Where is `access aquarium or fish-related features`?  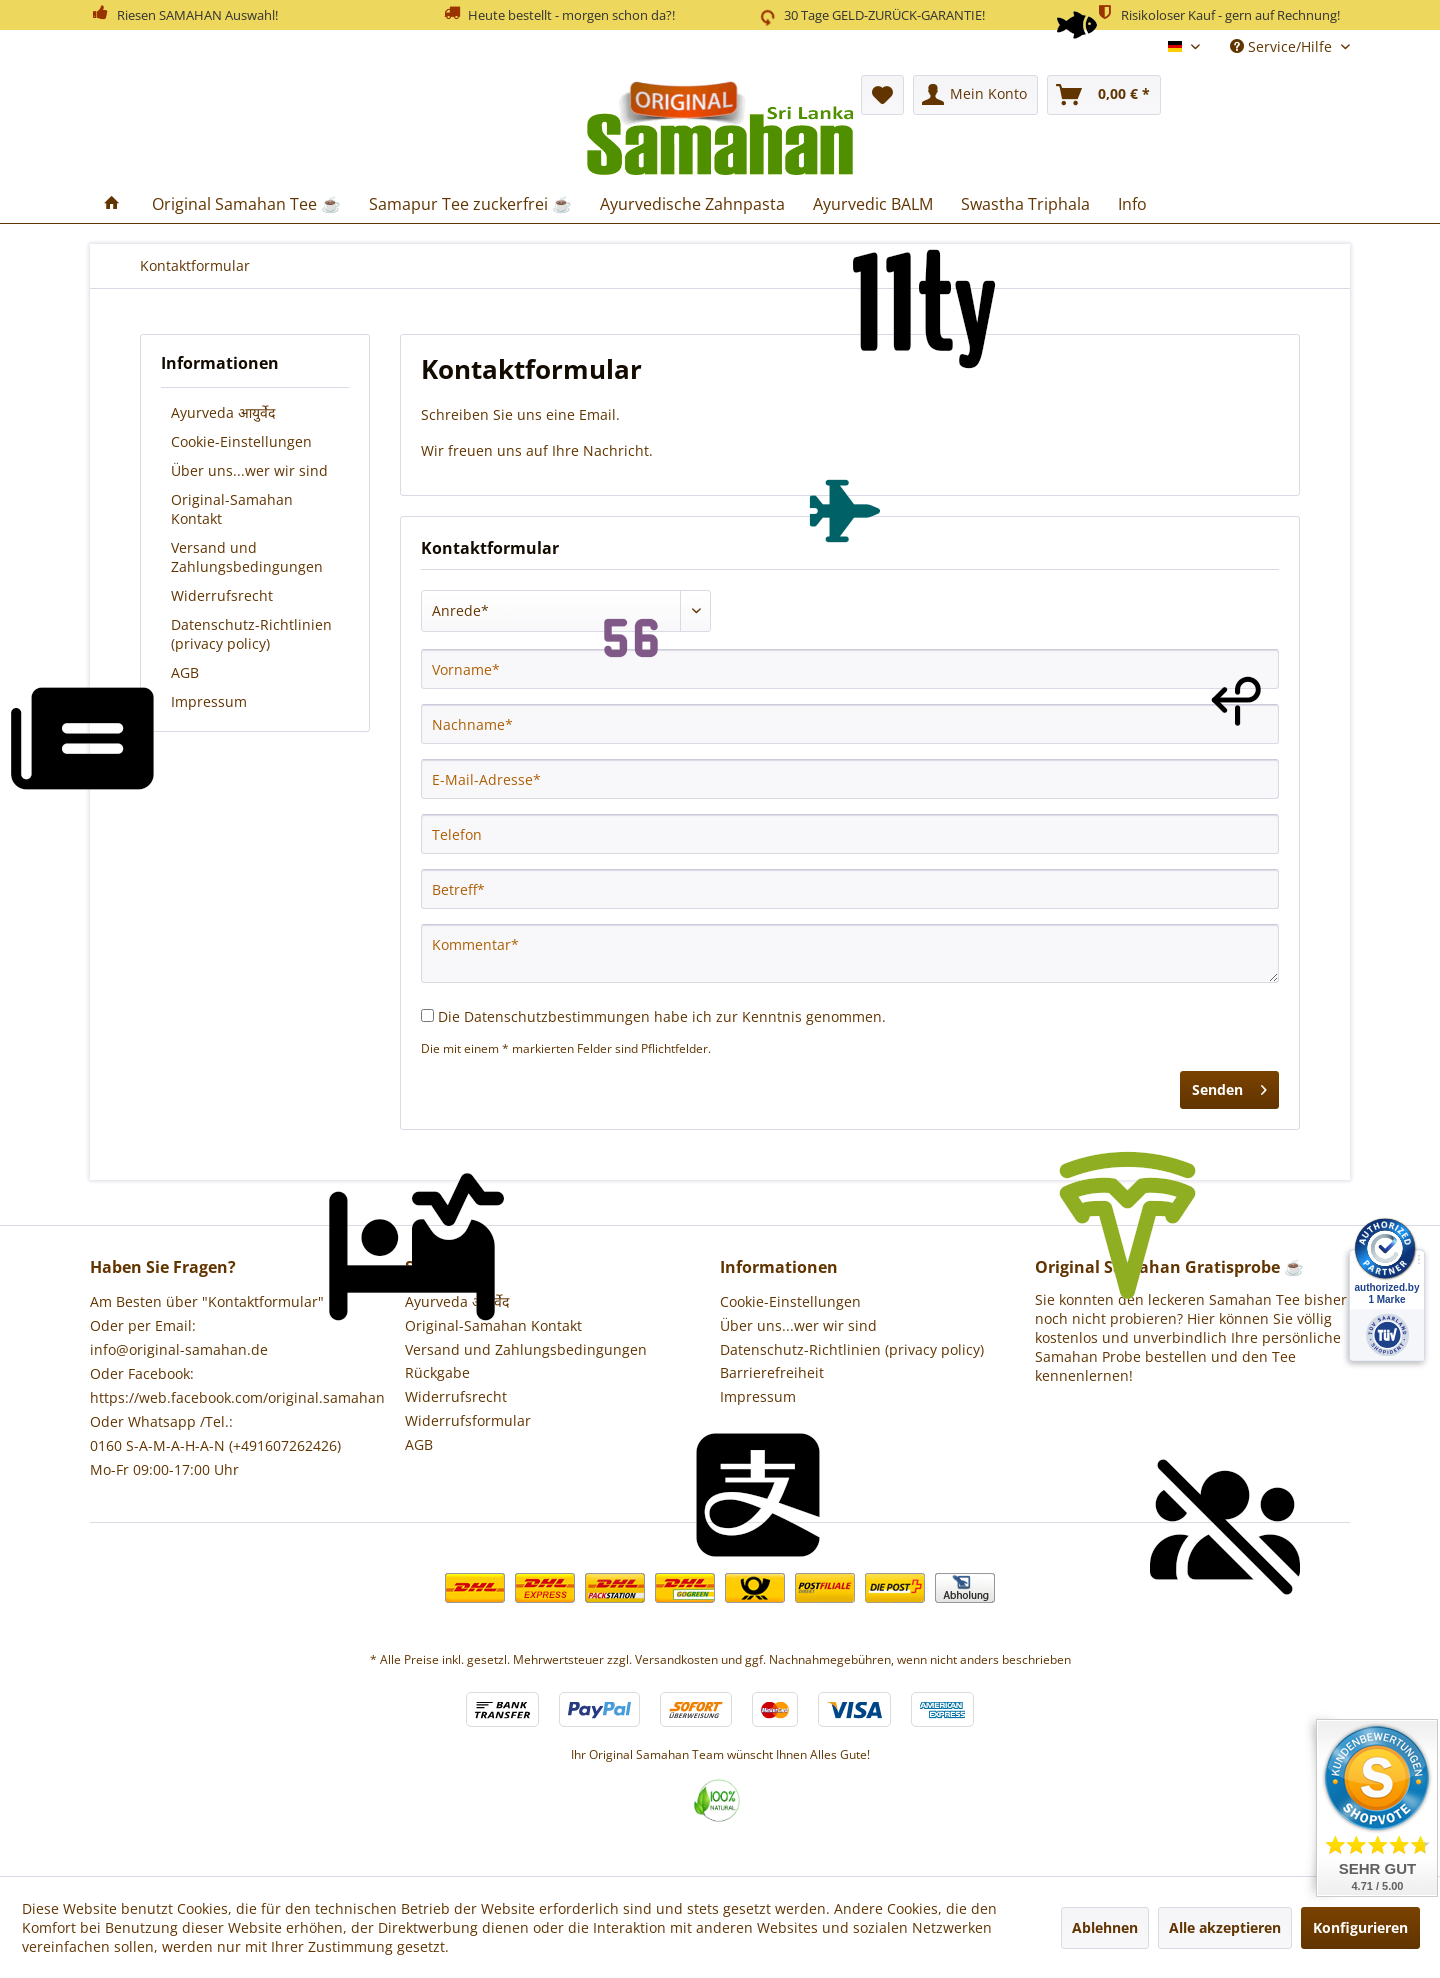 access aquarium or fish-related features is located at coordinates (1077, 25).